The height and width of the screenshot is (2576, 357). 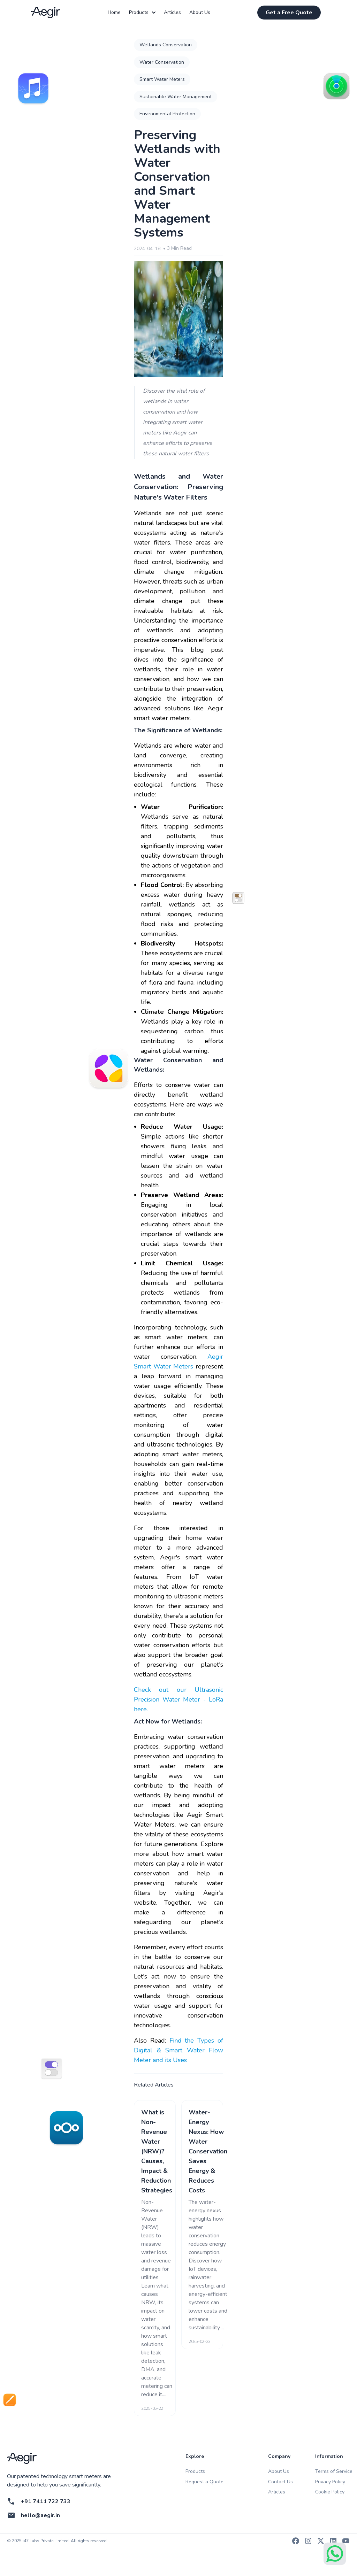 What do you see at coordinates (336, 86) in the screenshot?
I see `open Find My app to locate devices or people` at bounding box center [336, 86].